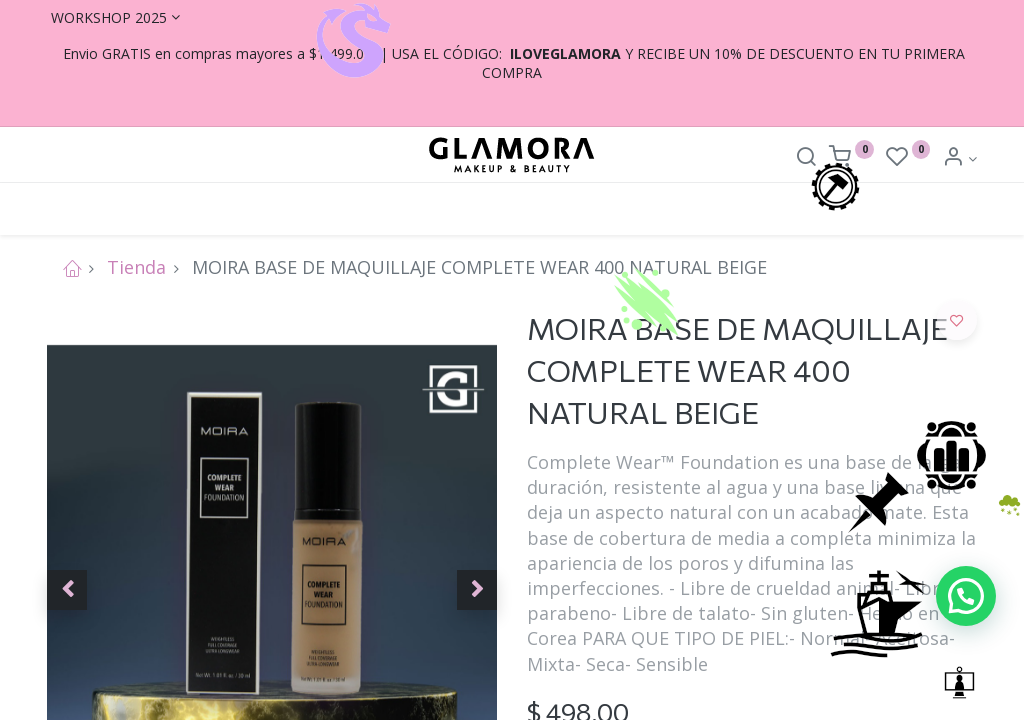  Describe the element at coordinates (951, 455) in the screenshot. I see `view global analytics or statistics` at that location.